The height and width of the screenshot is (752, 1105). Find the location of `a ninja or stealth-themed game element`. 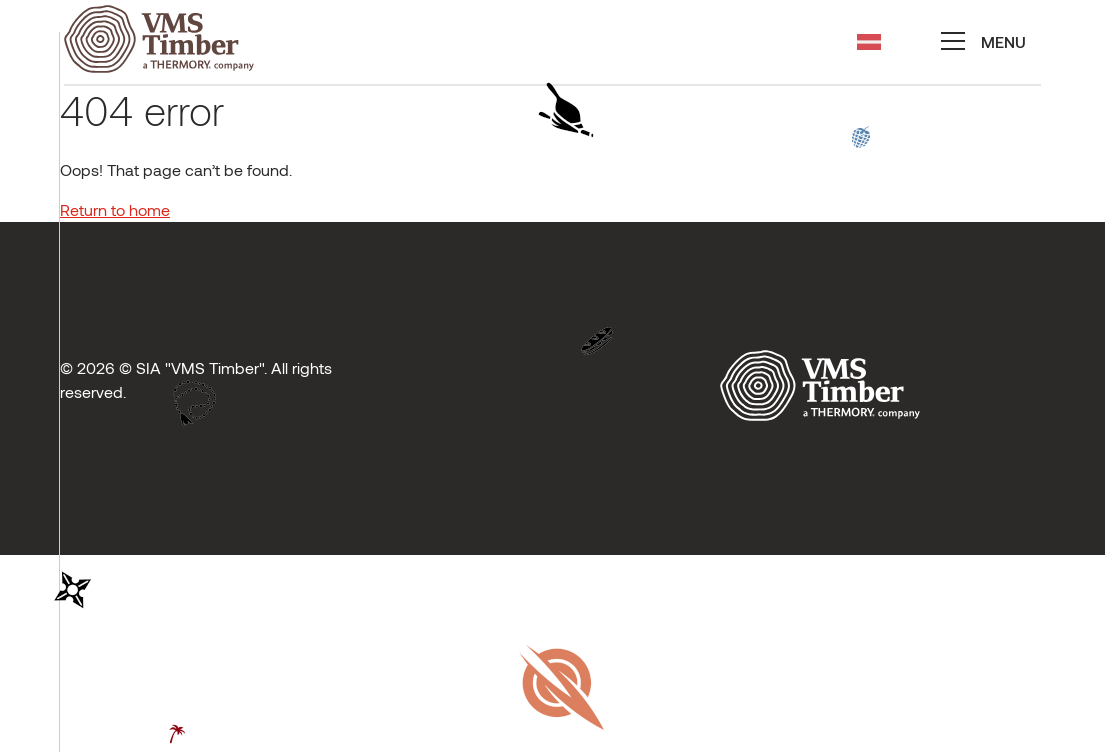

a ninja or stealth-themed game element is located at coordinates (73, 590).